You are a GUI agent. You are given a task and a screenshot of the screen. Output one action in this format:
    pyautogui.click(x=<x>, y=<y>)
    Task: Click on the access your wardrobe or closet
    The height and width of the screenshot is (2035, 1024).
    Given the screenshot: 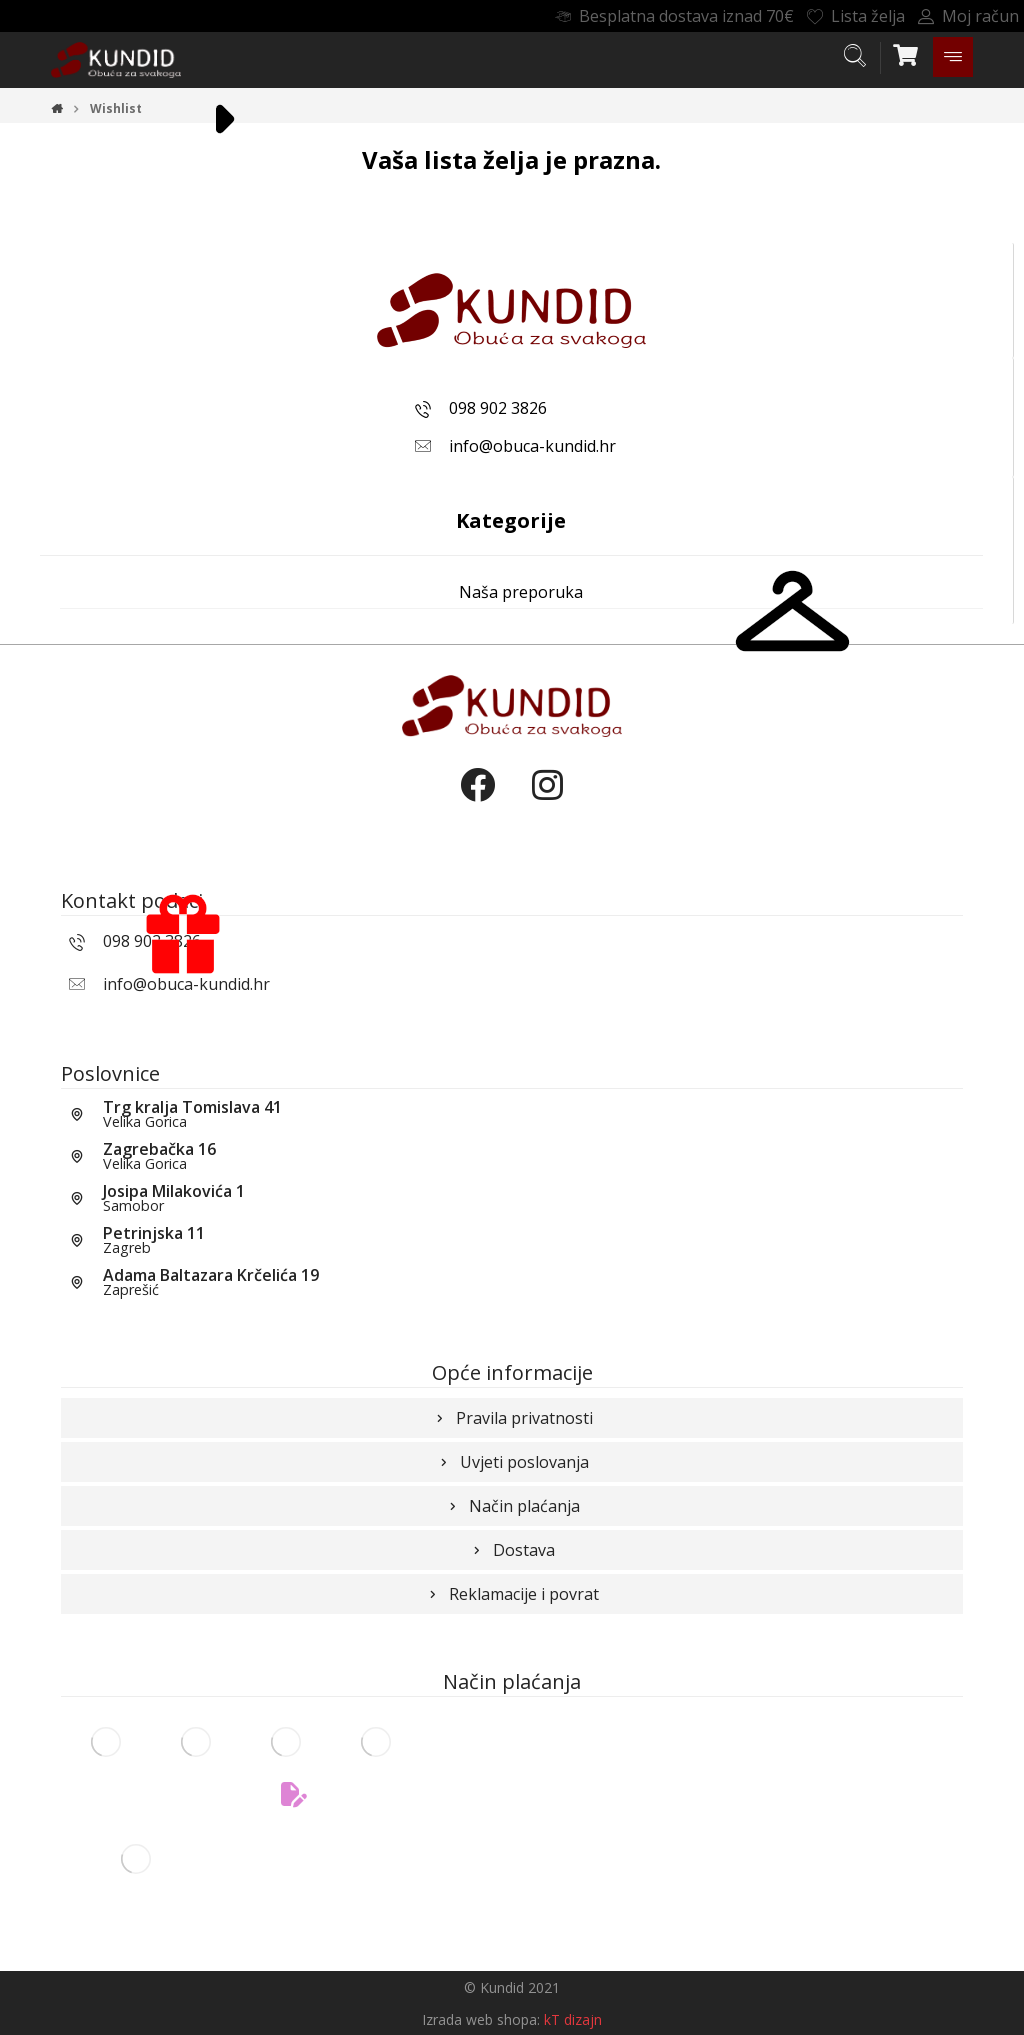 What is the action you would take?
    pyautogui.click(x=792, y=616)
    